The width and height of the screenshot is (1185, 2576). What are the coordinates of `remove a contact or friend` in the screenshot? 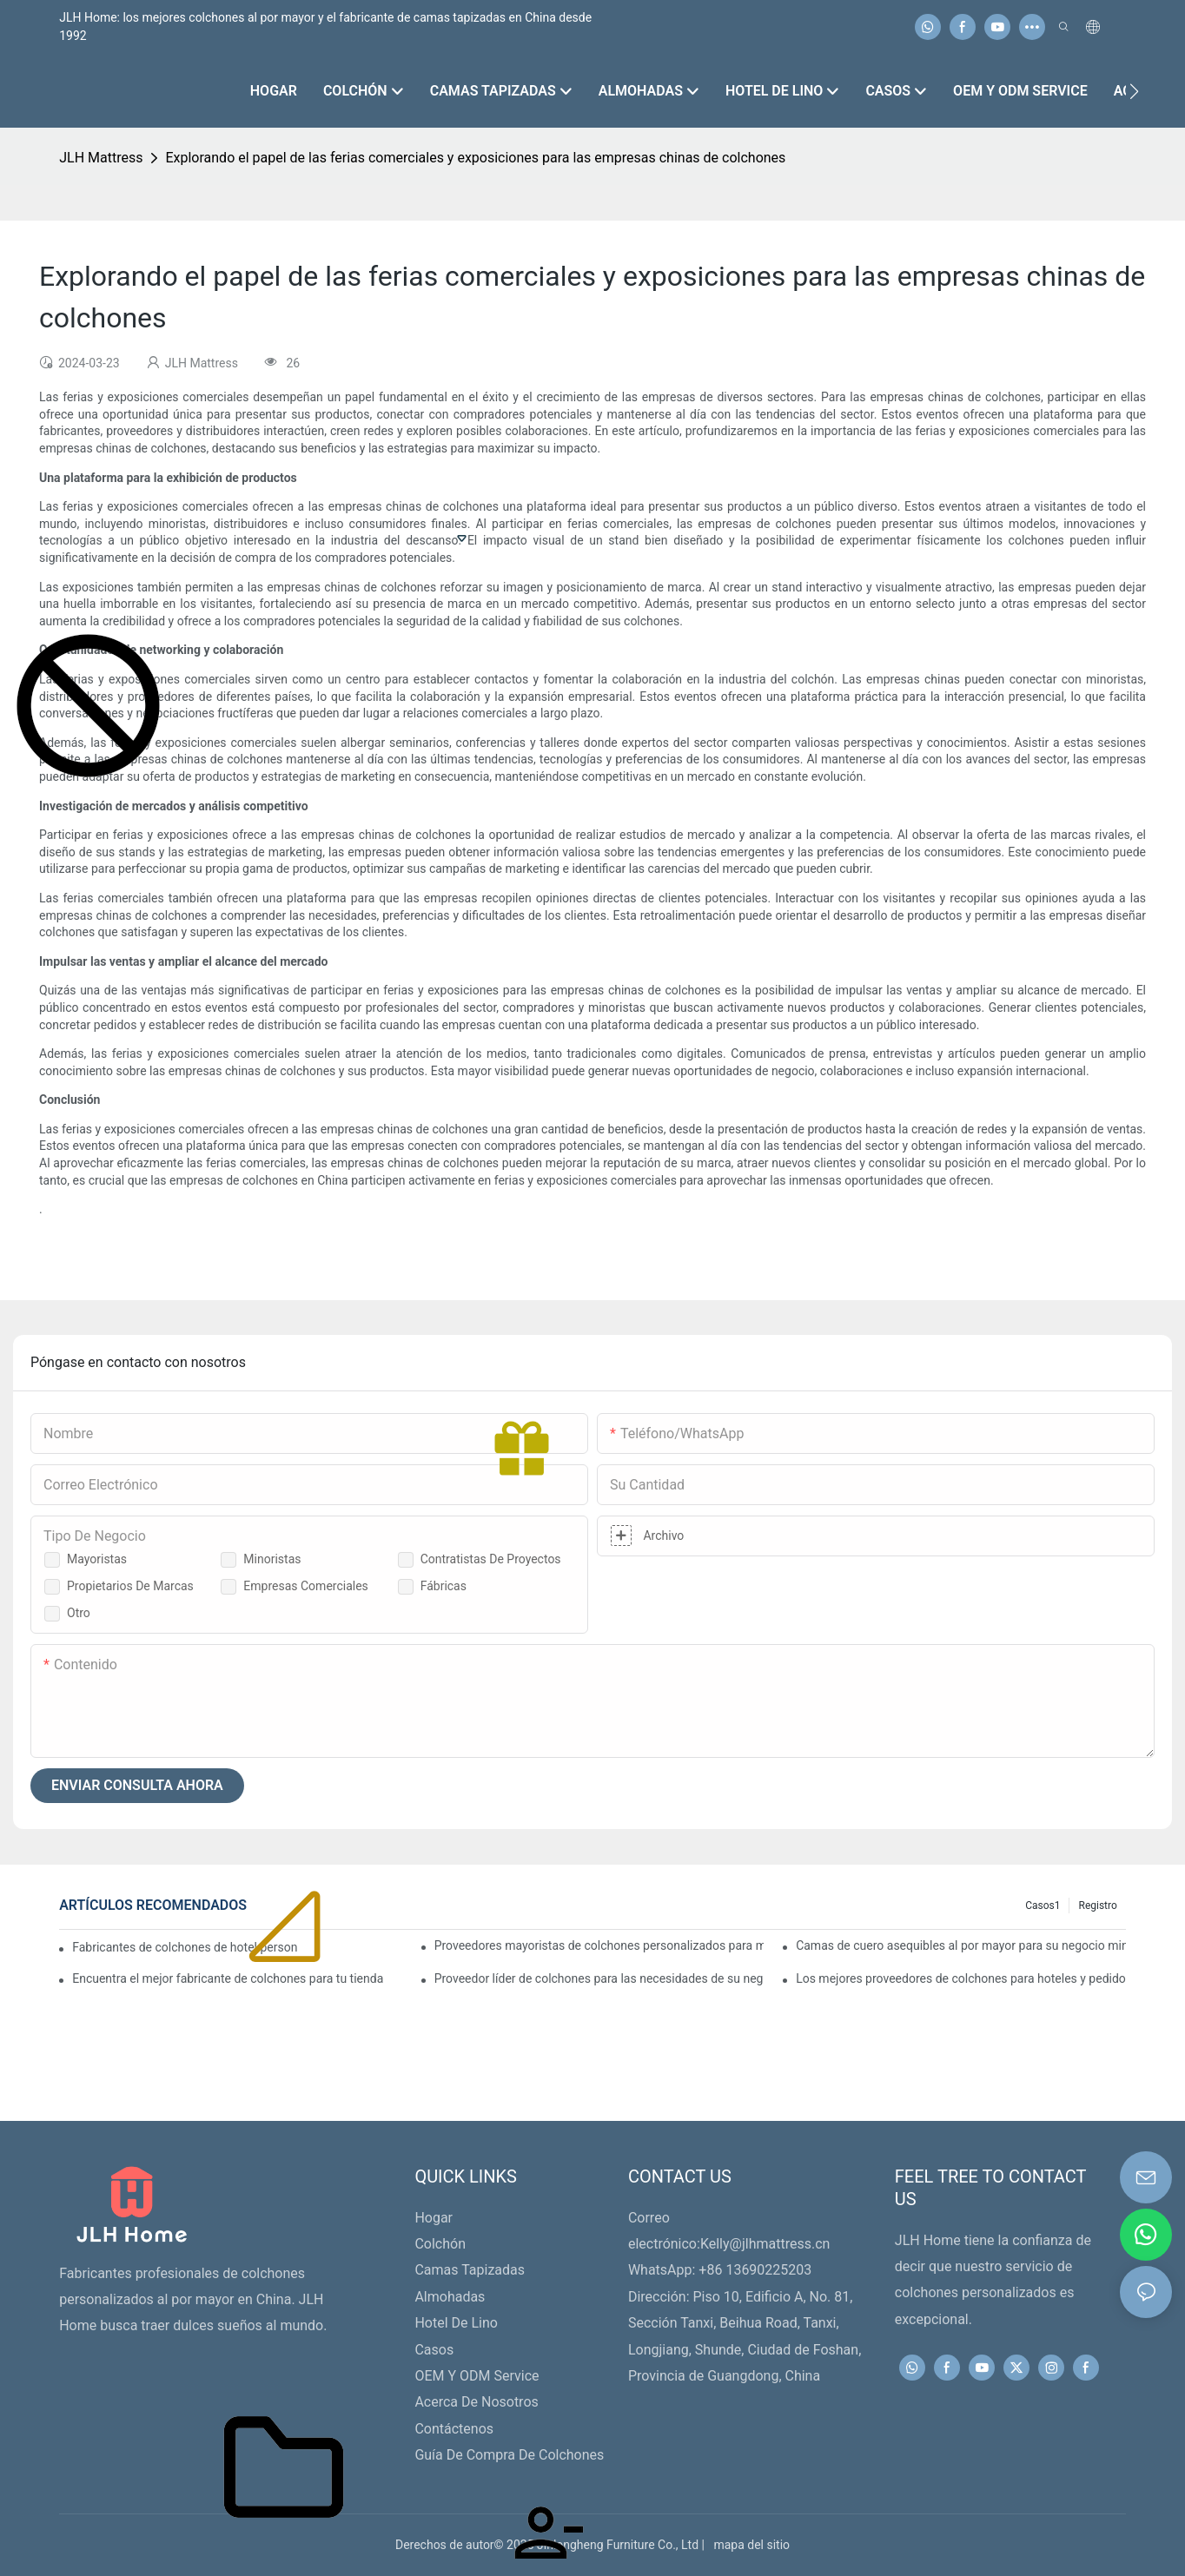 It's located at (547, 2533).